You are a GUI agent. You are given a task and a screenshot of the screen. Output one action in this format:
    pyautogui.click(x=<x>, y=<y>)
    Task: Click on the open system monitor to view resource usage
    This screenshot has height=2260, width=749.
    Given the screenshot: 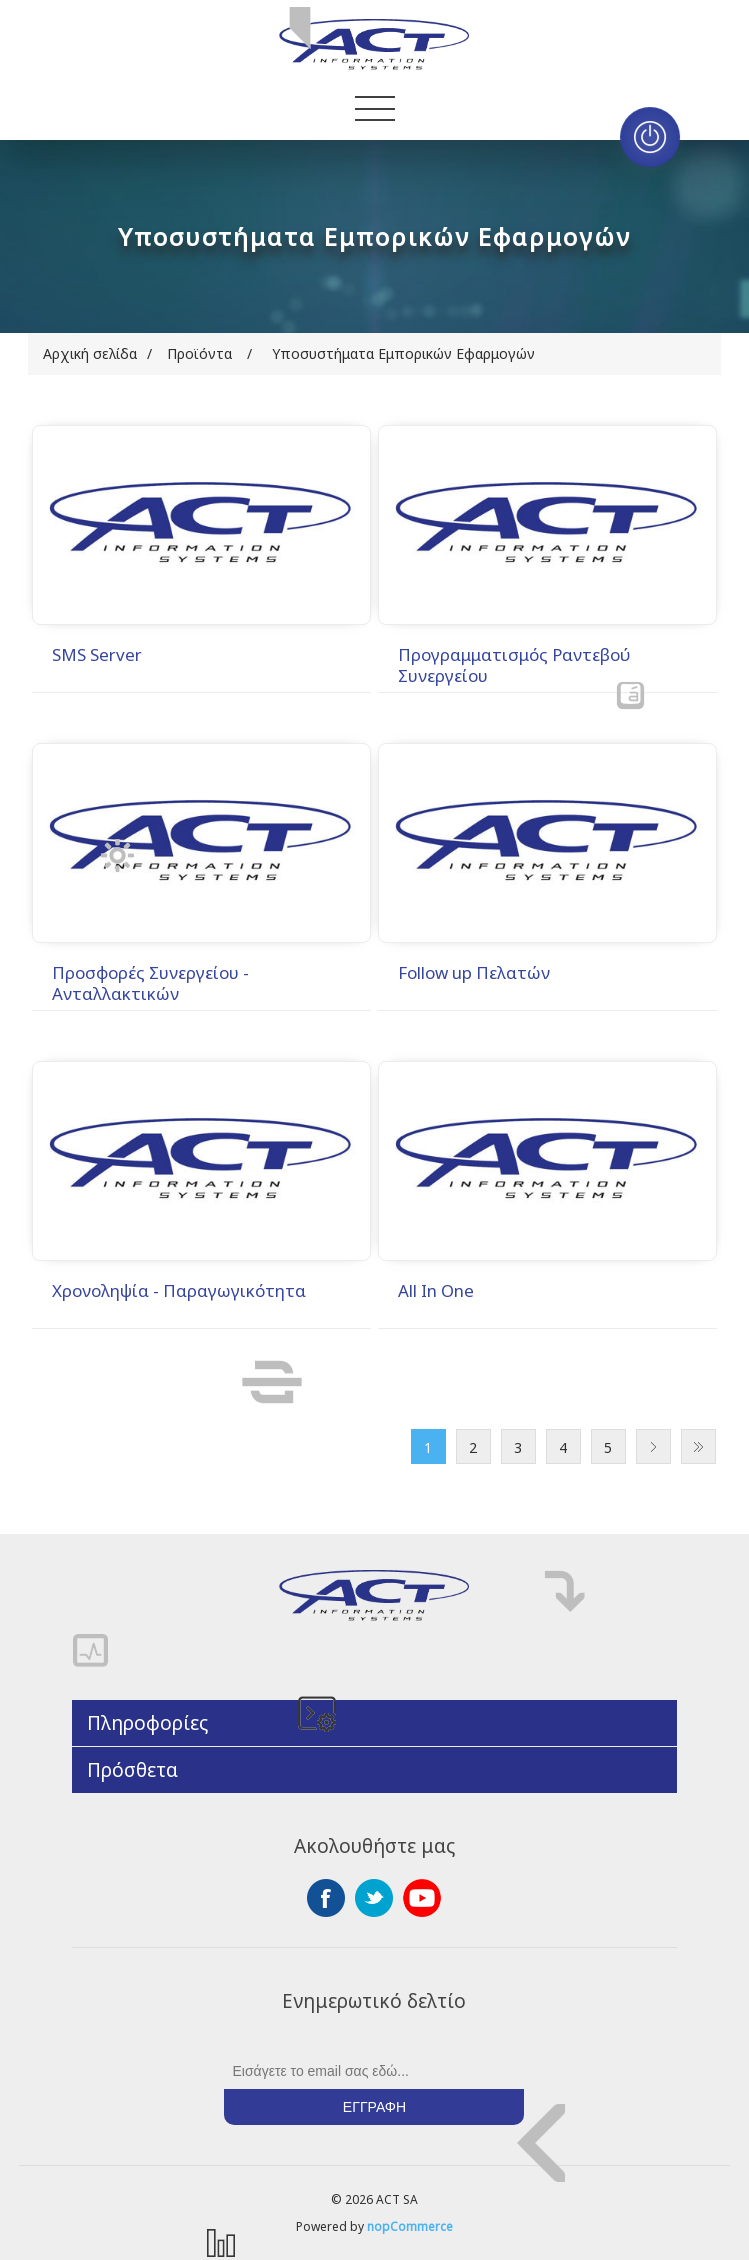 What is the action you would take?
    pyautogui.click(x=90, y=1651)
    